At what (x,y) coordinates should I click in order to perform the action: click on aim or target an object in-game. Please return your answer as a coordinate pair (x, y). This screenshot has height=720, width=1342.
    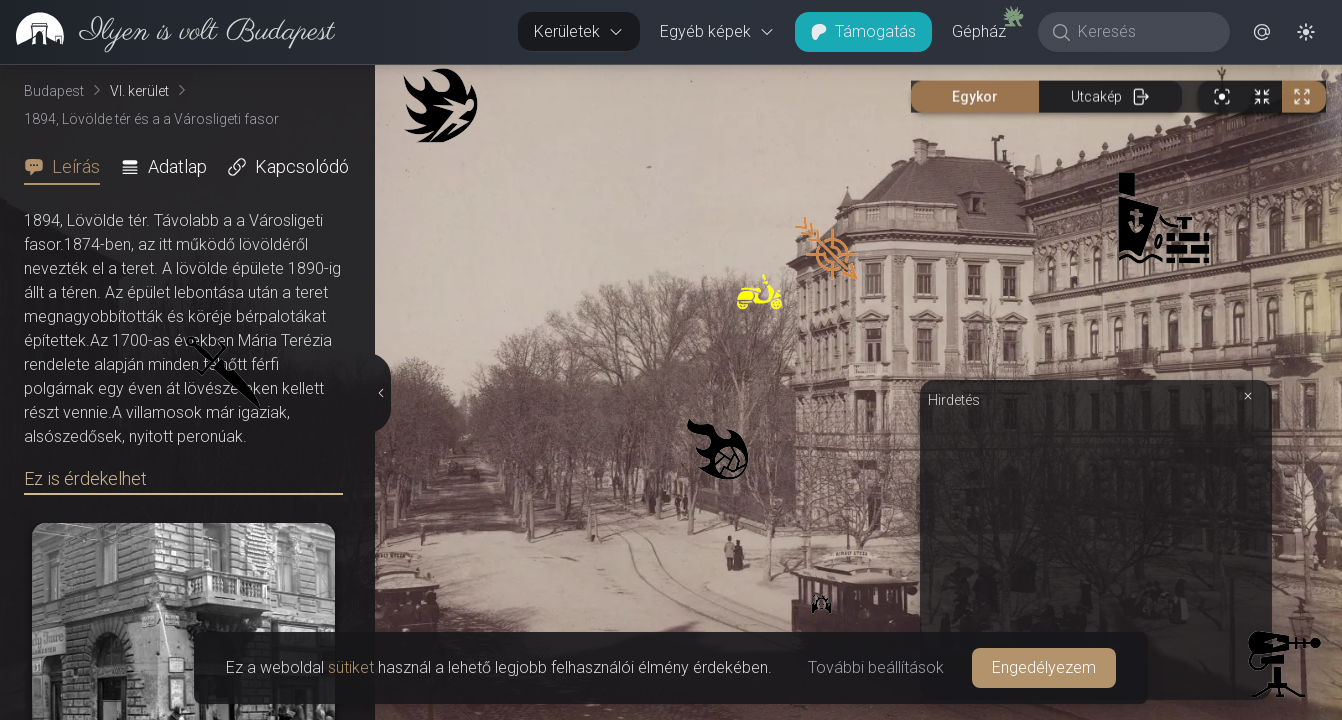
    Looking at the image, I should click on (826, 248).